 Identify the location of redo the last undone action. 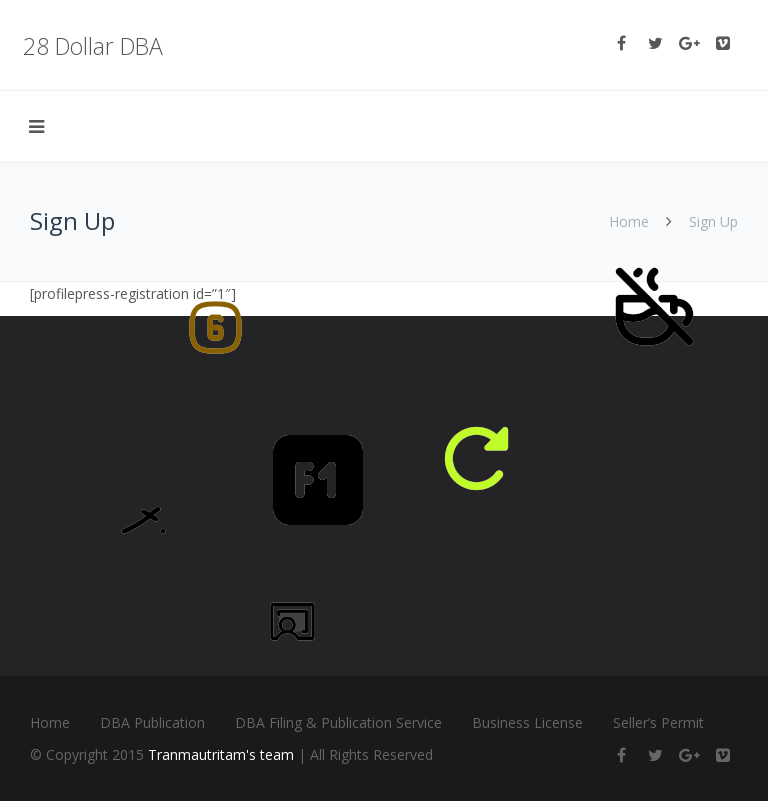
(476, 458).